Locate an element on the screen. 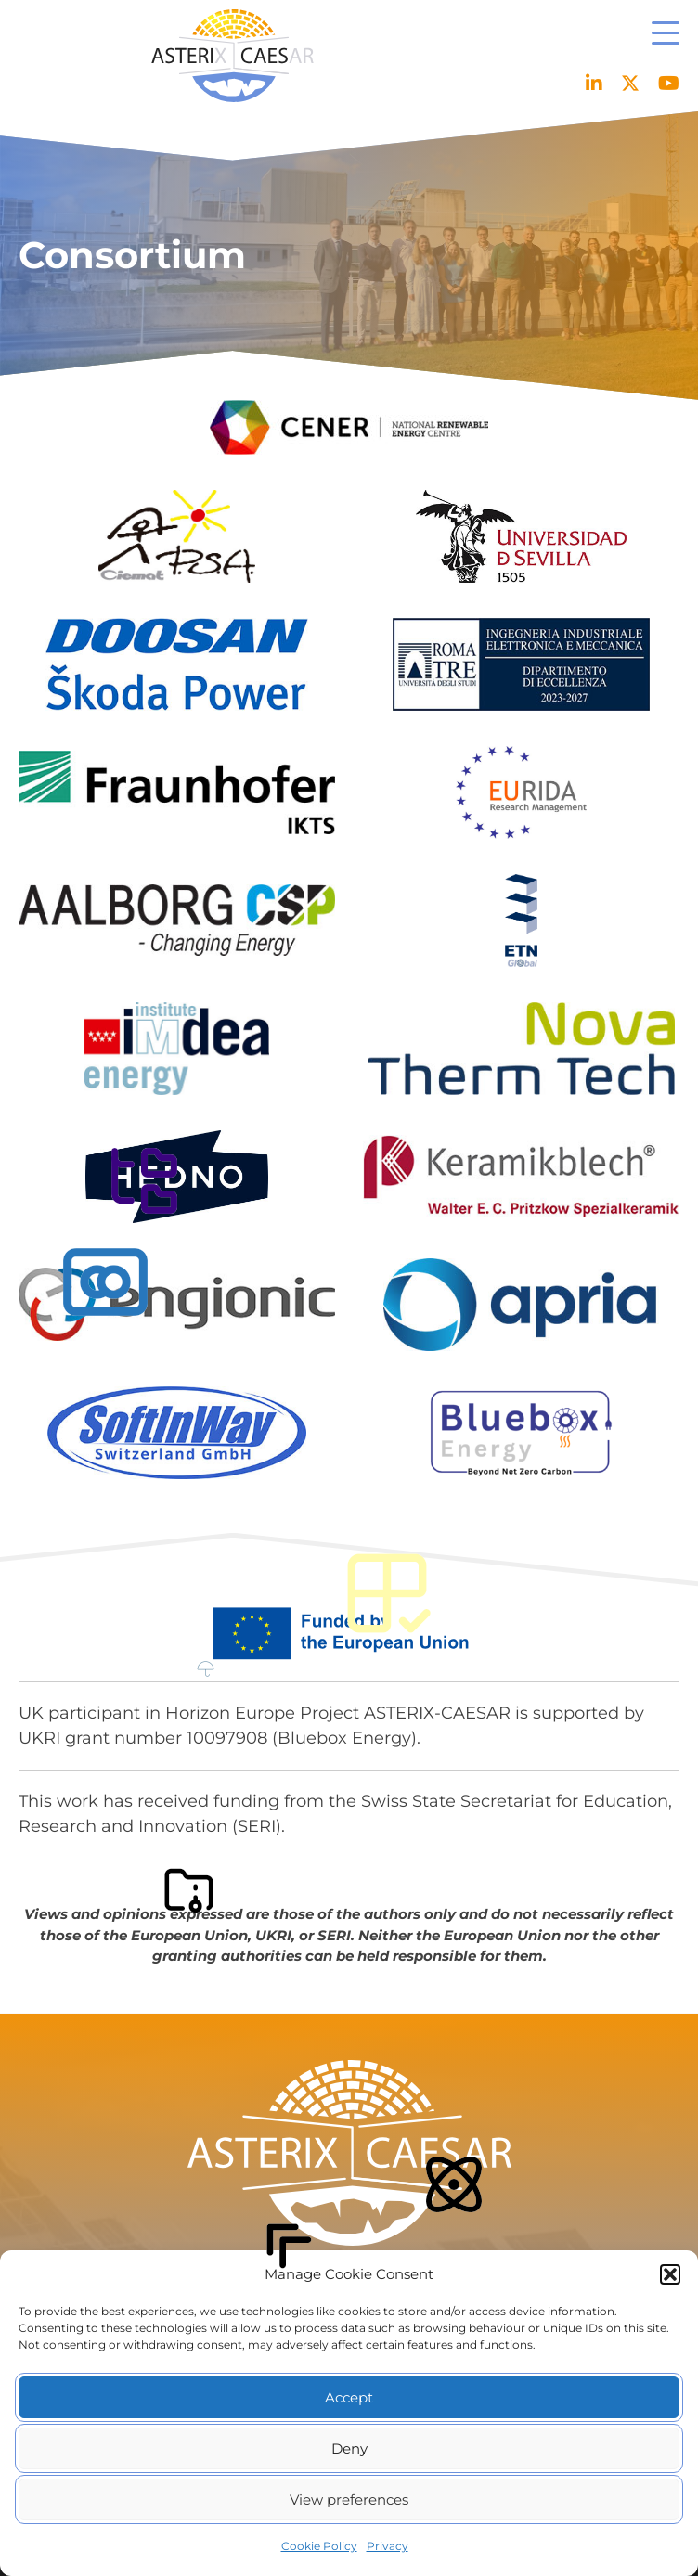 Image resolution: width=698 pixels, height=2576 pixels. navigate to top-left or home position is located at coordinates (286, 2243).